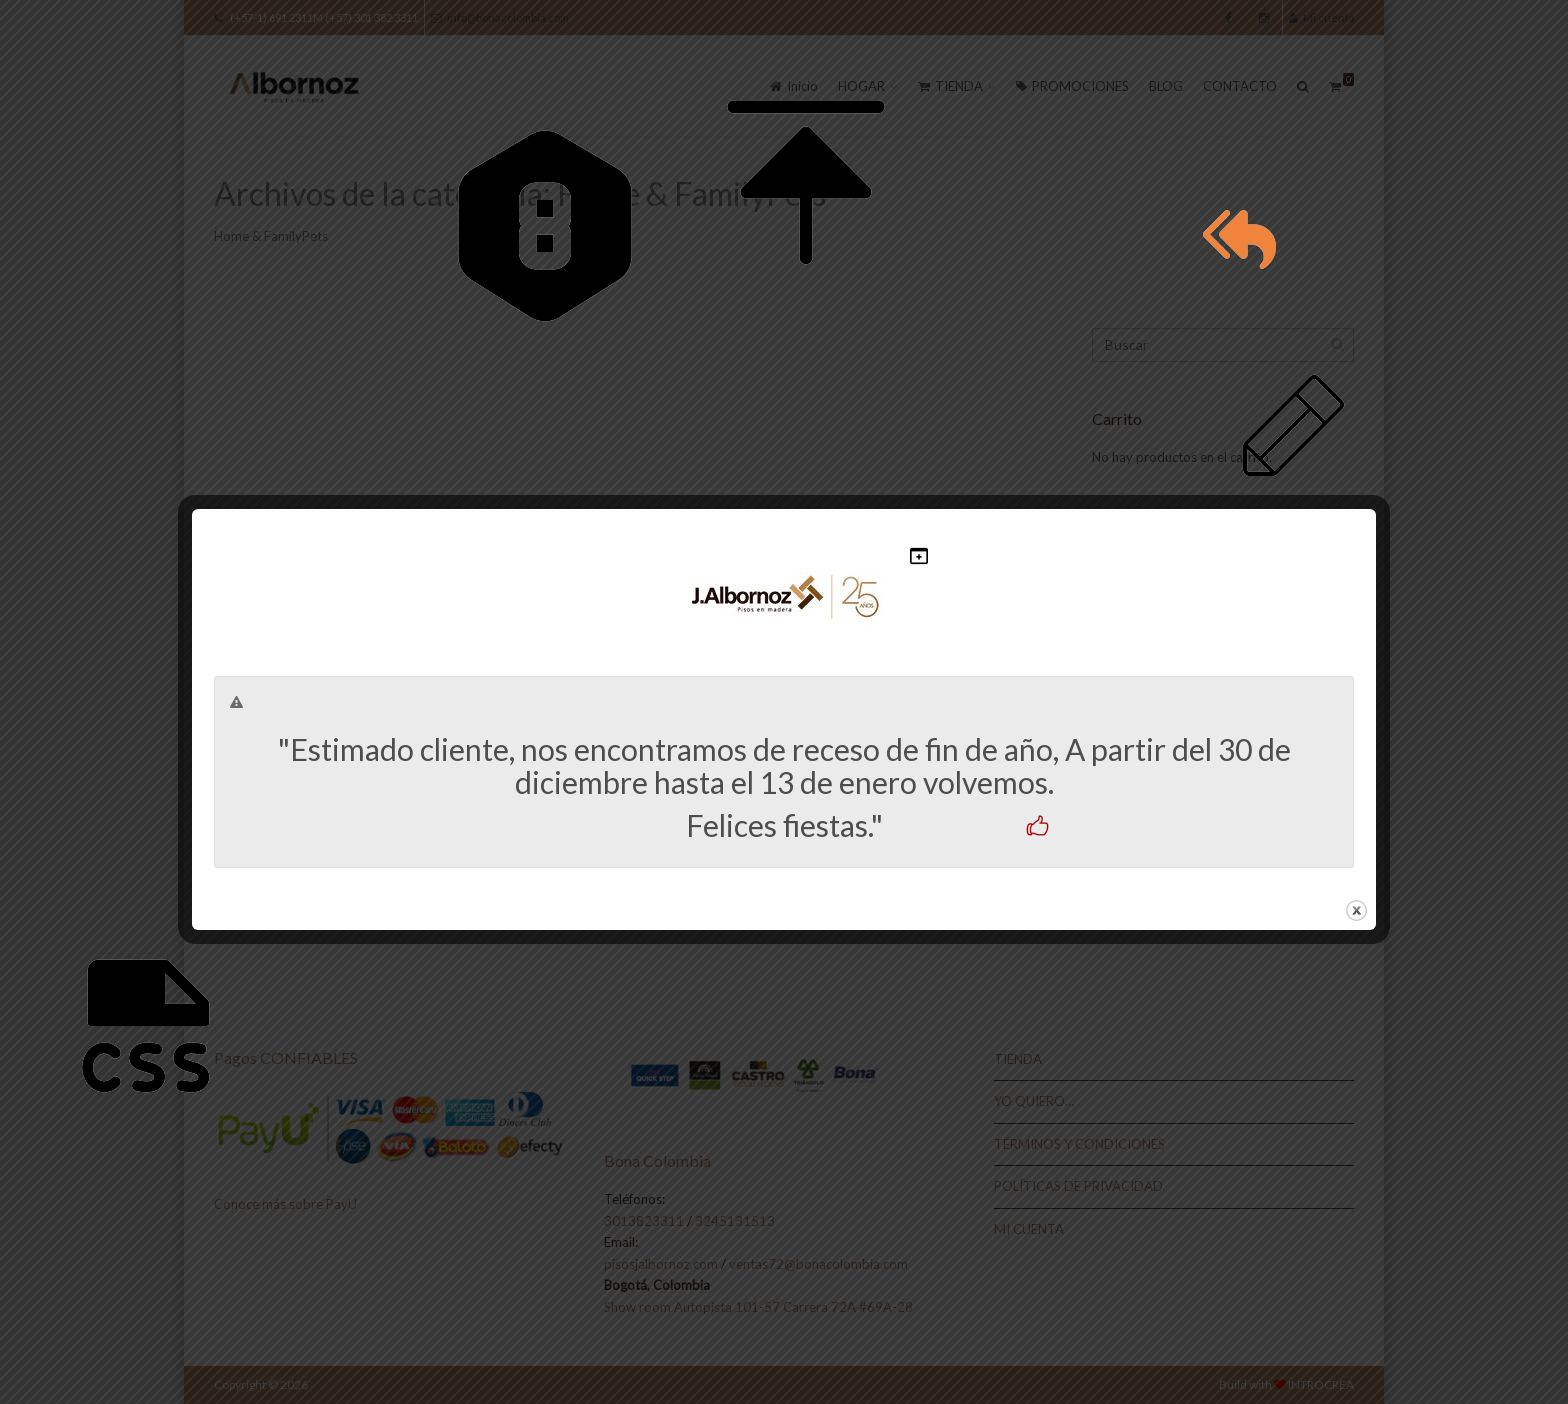 Image resolution: width=1568 pixels, height=1404 pixels. I want to click on open a new window, so click(919, 556).